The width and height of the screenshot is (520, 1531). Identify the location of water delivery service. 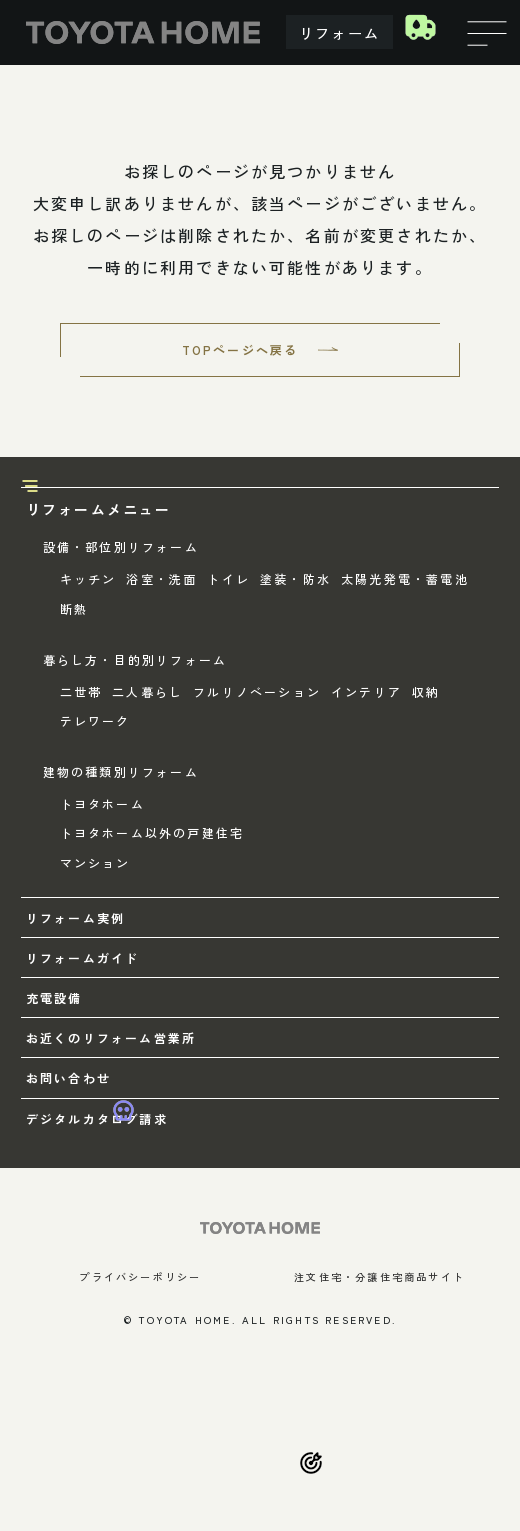
(420, 26).